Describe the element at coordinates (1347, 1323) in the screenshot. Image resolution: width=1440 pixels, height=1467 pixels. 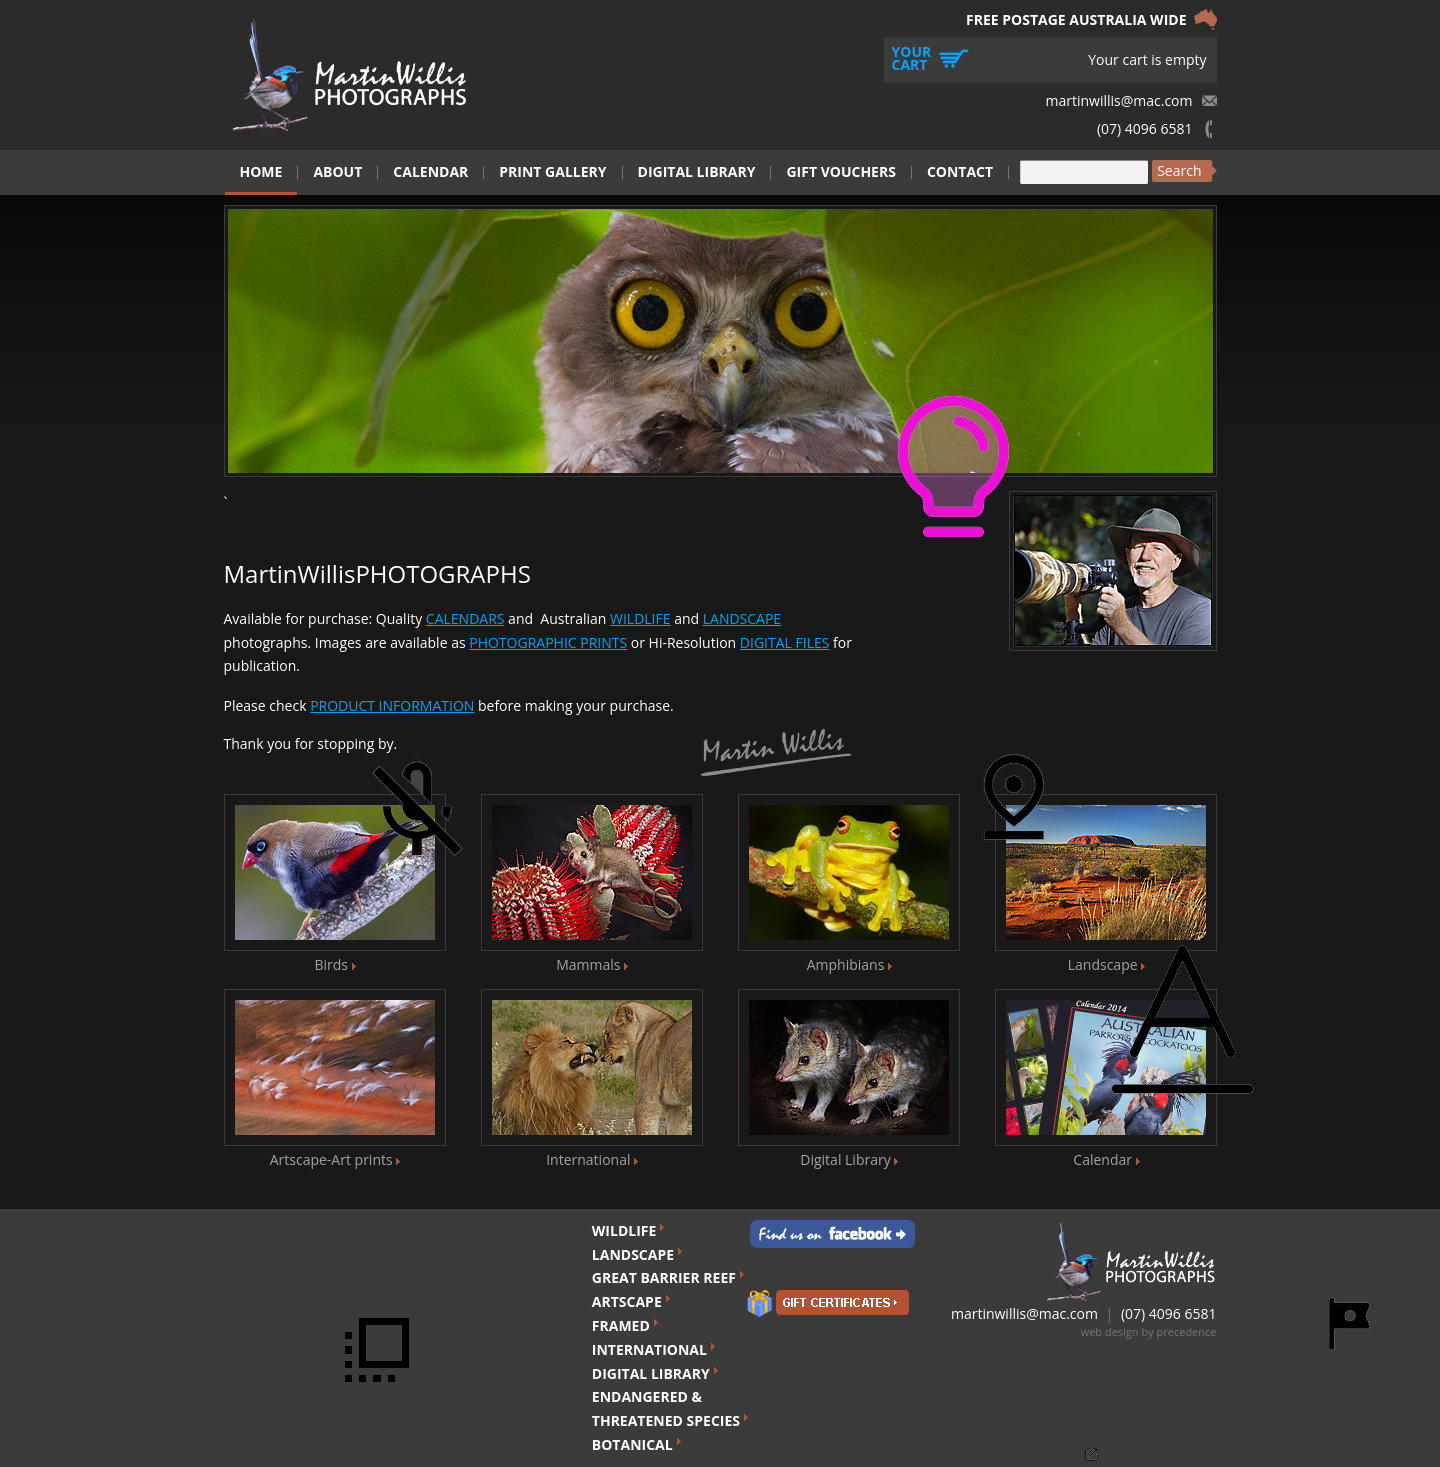
I see `start a guided tour or walkthrough` at that location.